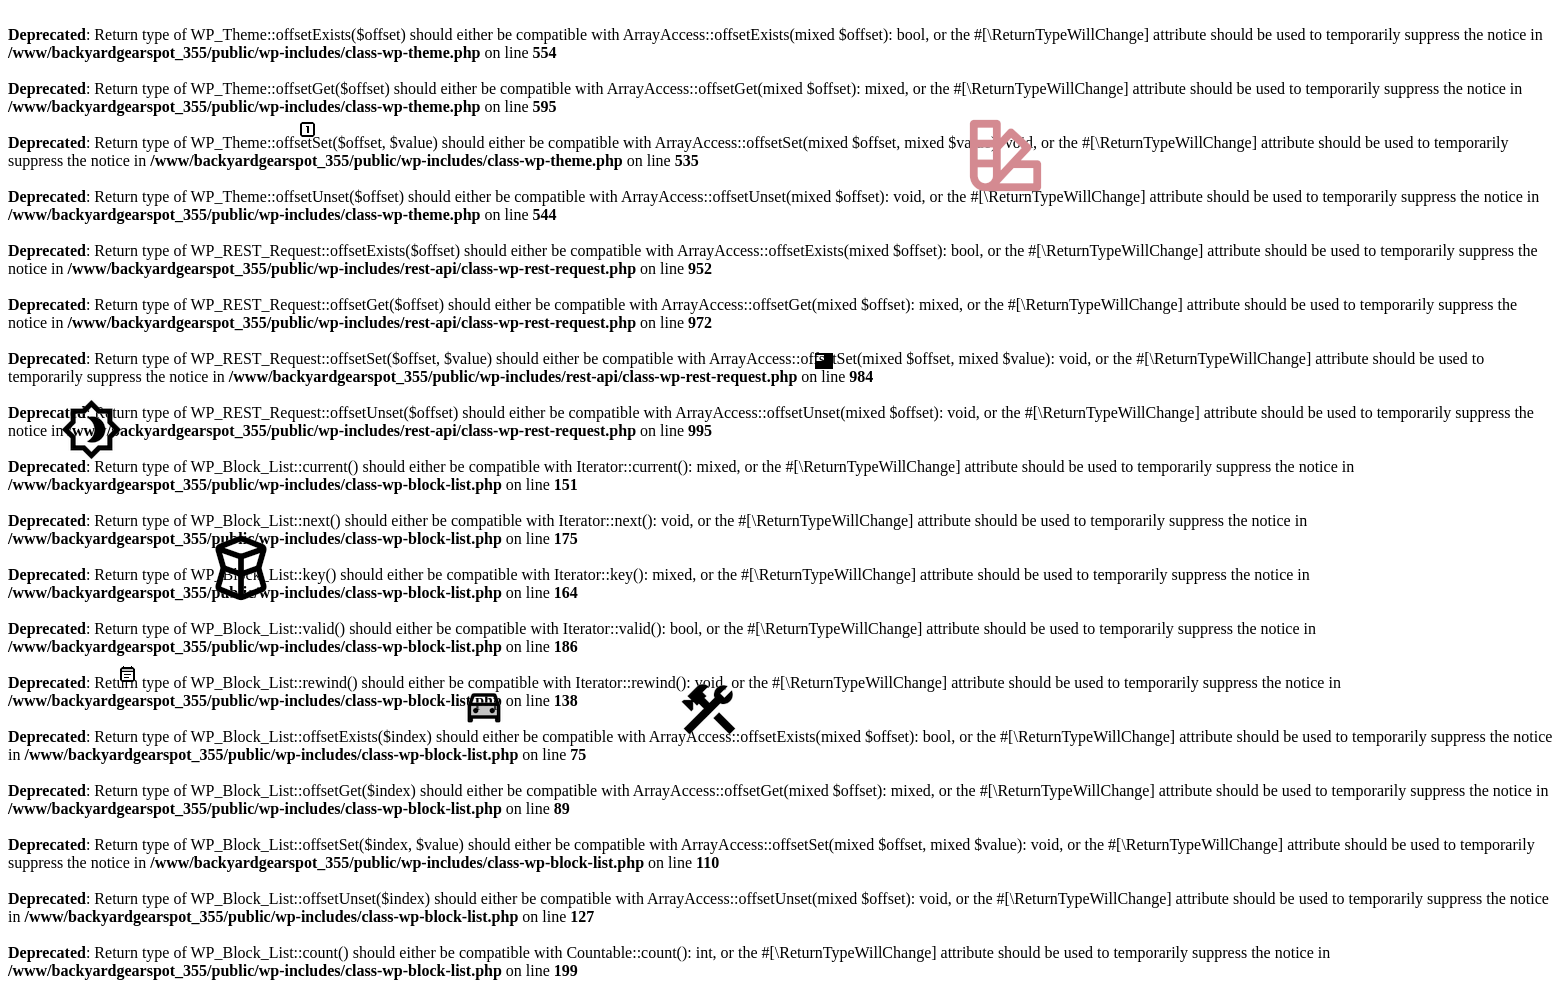  I want to click on access color palette or theme settings, so click(1005, 155).